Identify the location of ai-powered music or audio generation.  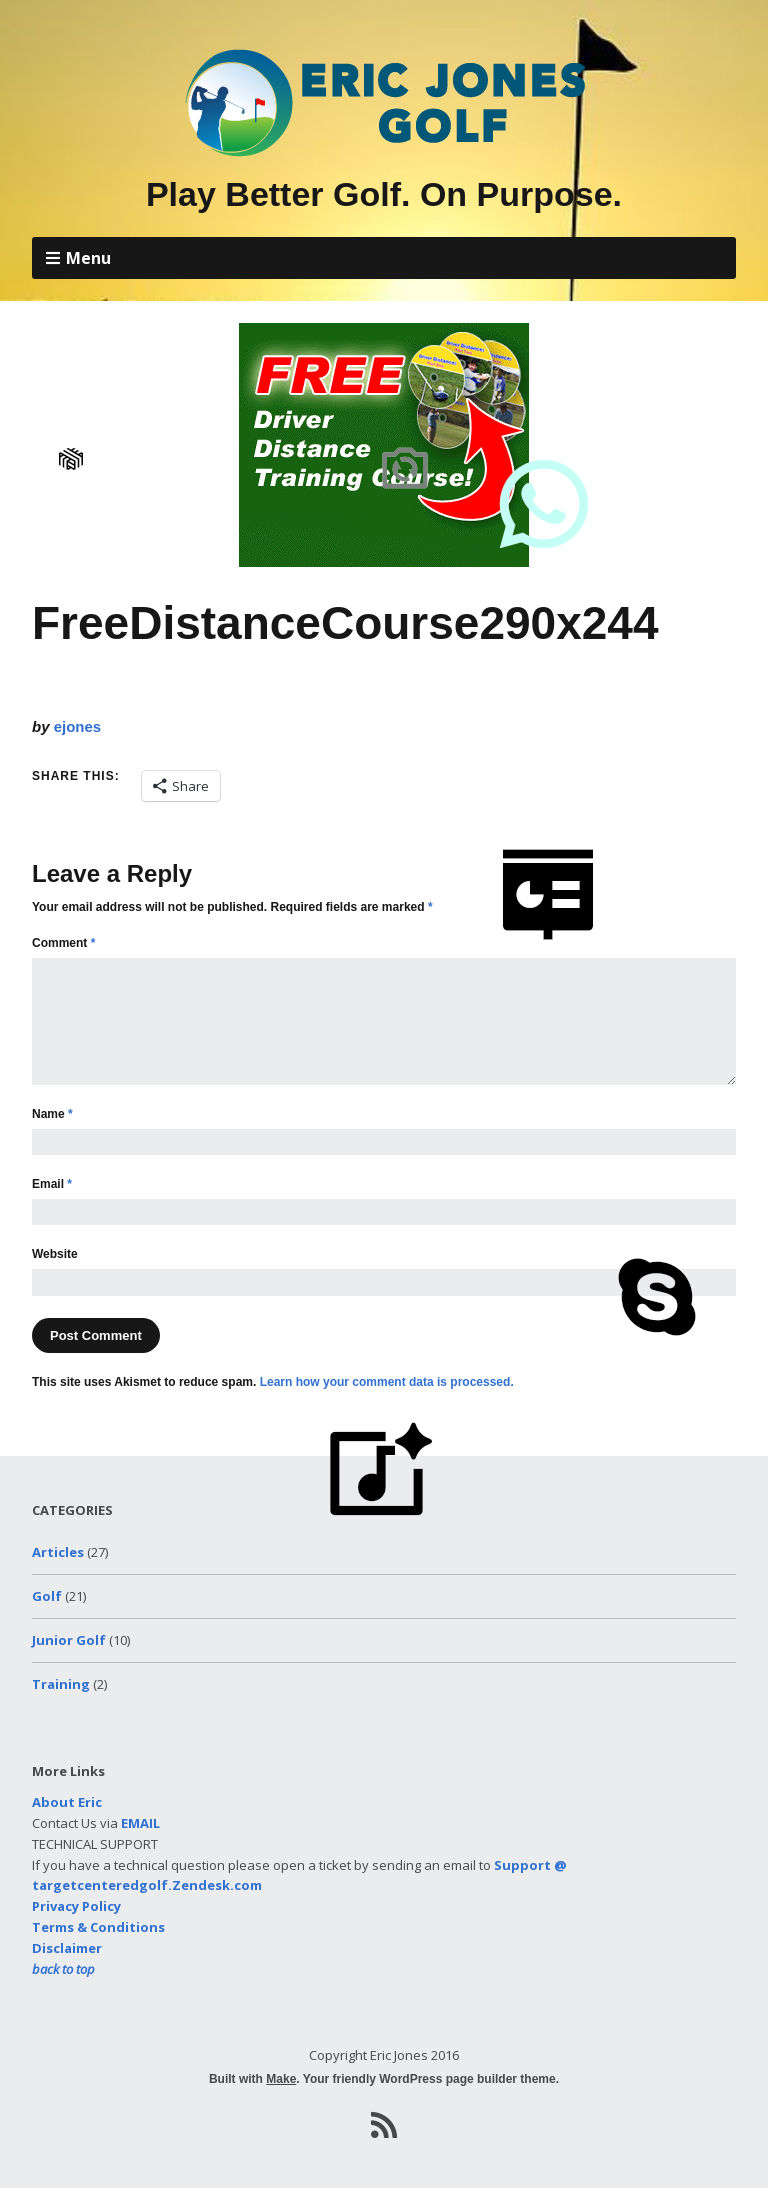
(376, 1473).